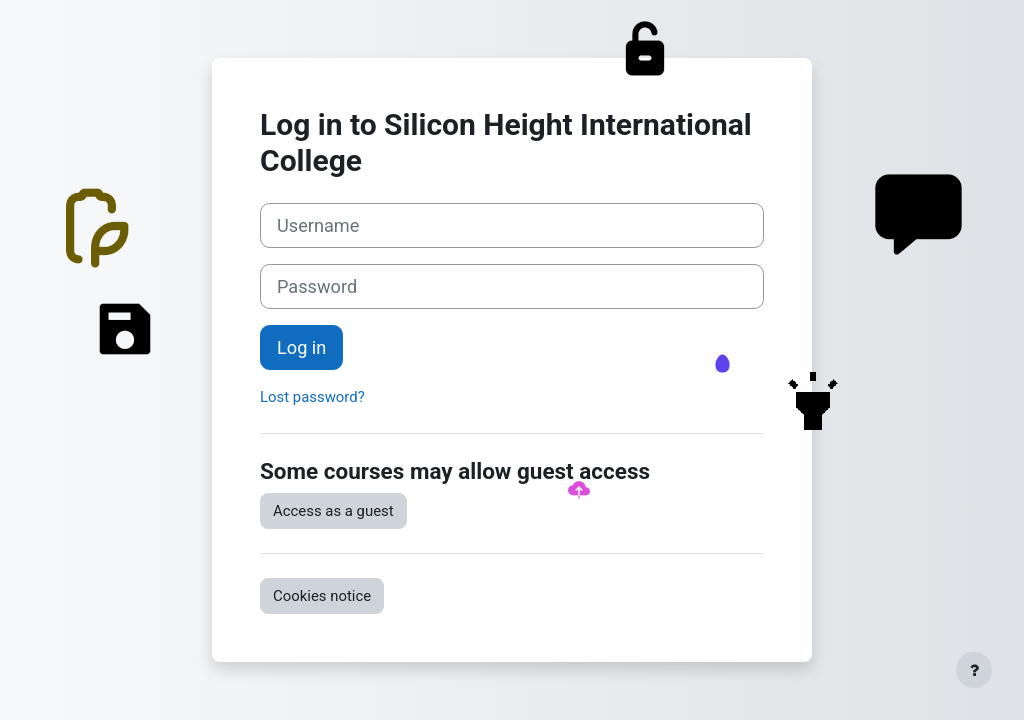 The image size is (1024, 720). What do you see at coordinates (813, 401) in the screenshot?
I see `highlight selected text` at bounding box center [813, 401].